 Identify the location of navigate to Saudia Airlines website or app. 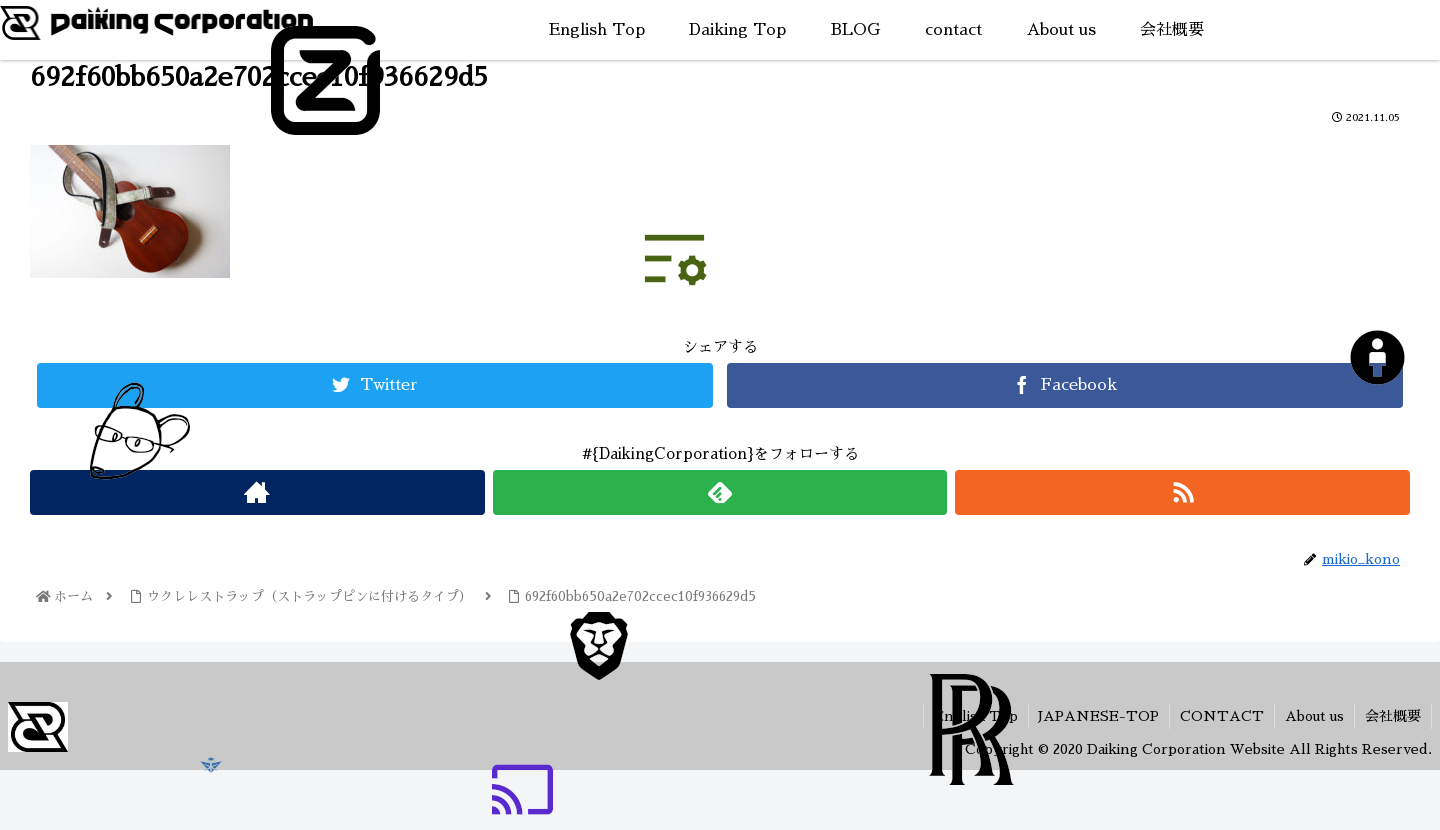
(211, 765).